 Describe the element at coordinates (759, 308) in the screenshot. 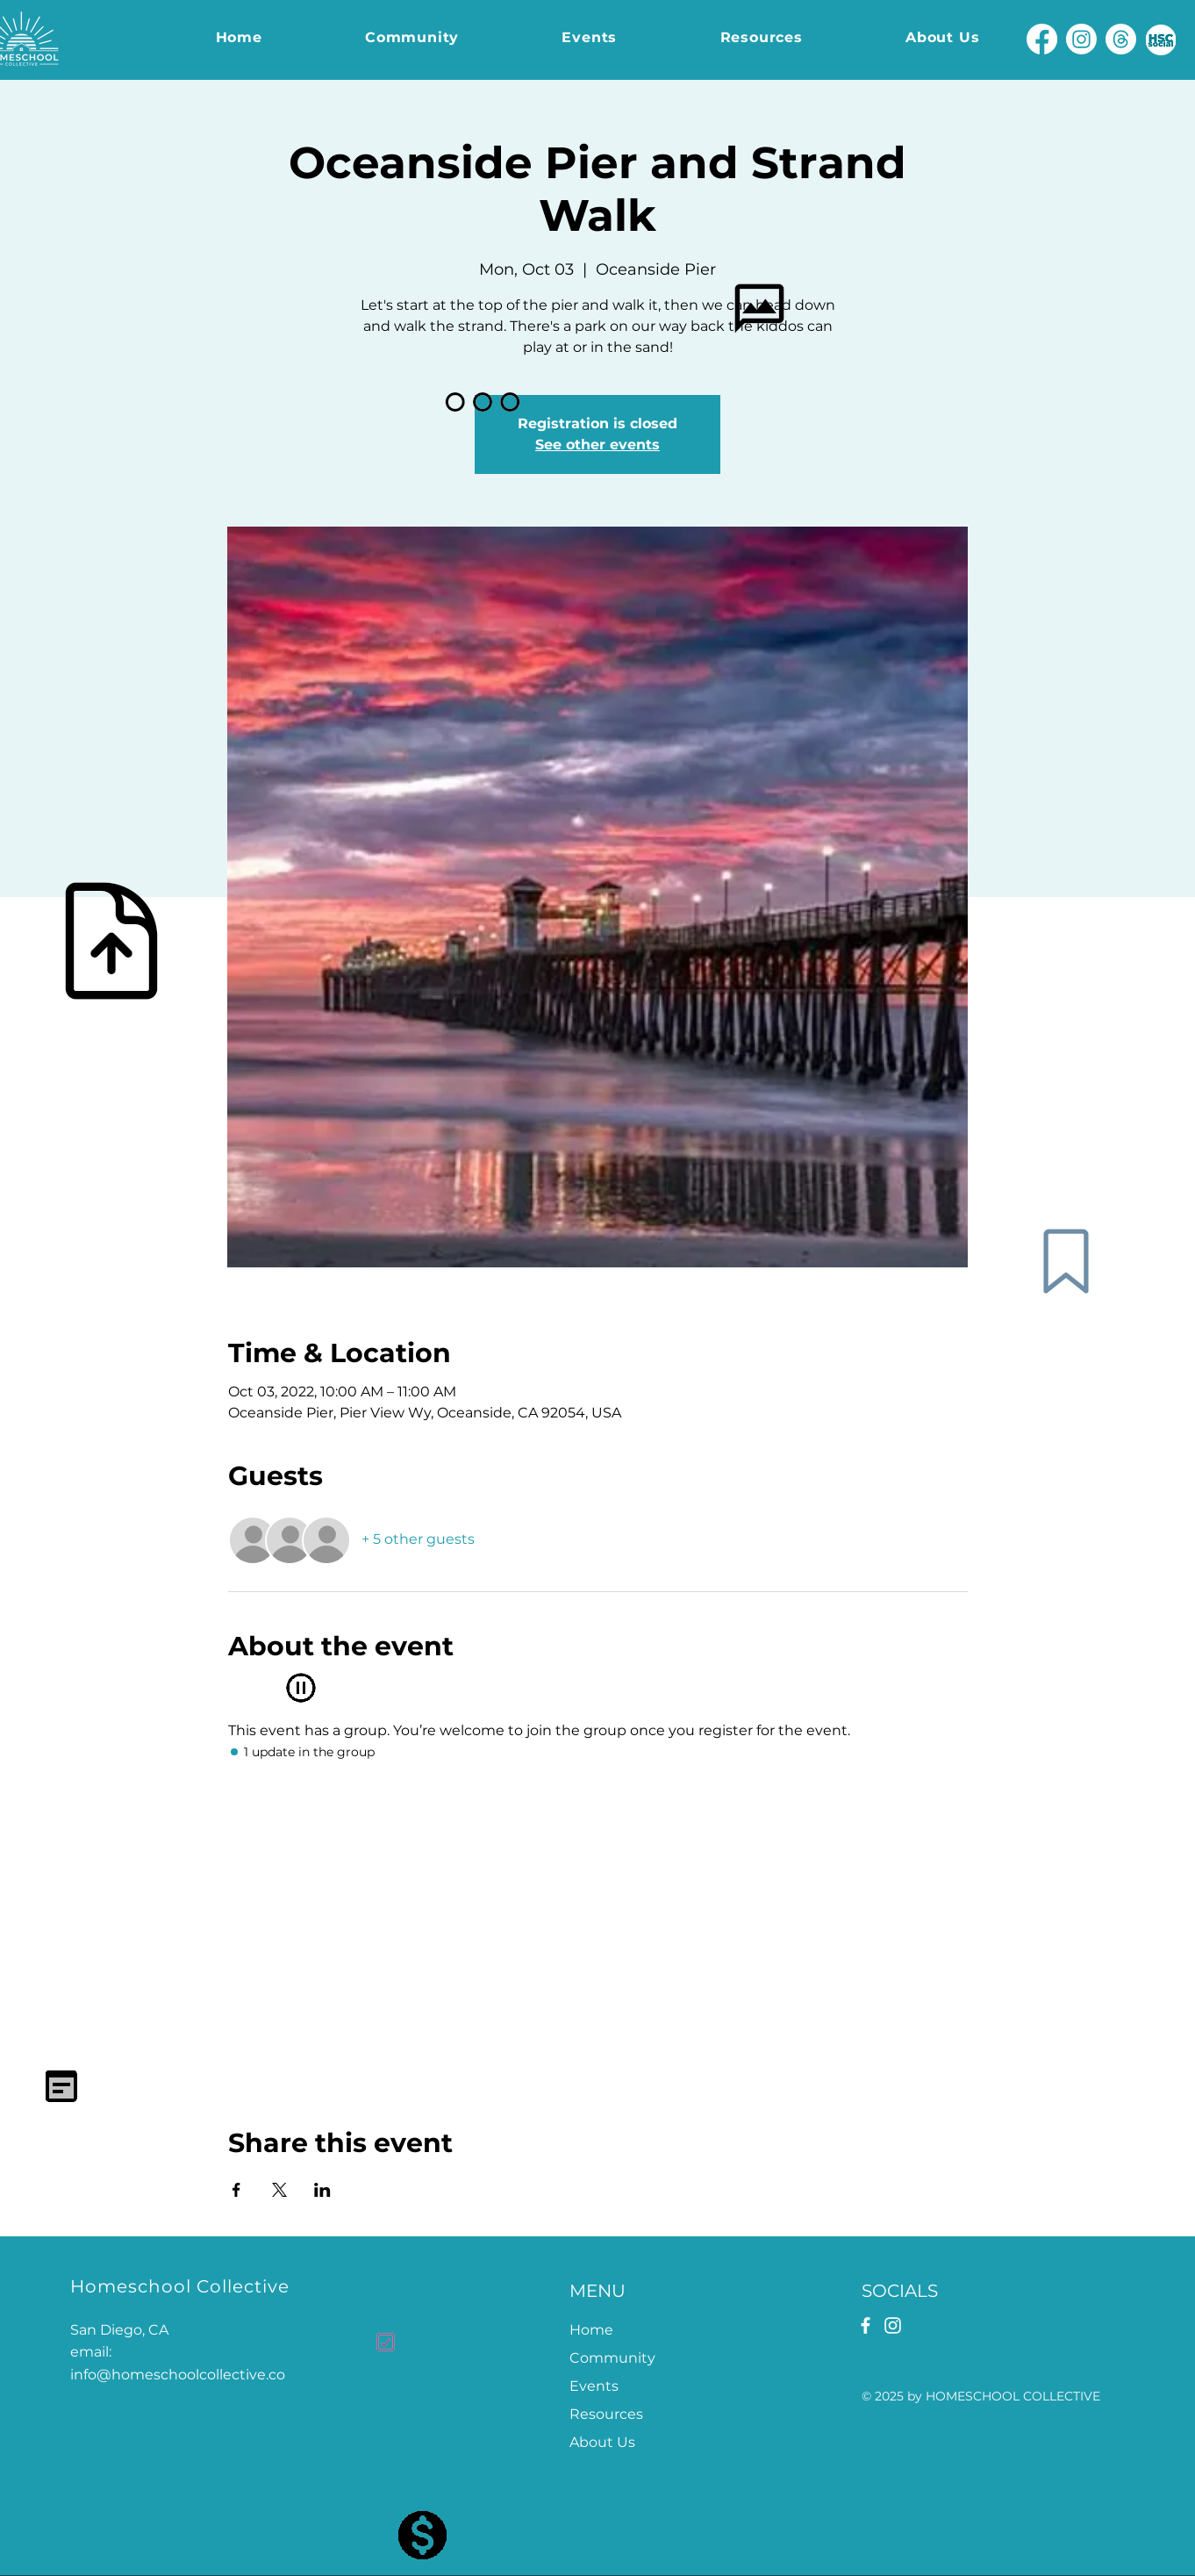

I see `send or receive a picture message` at that location.